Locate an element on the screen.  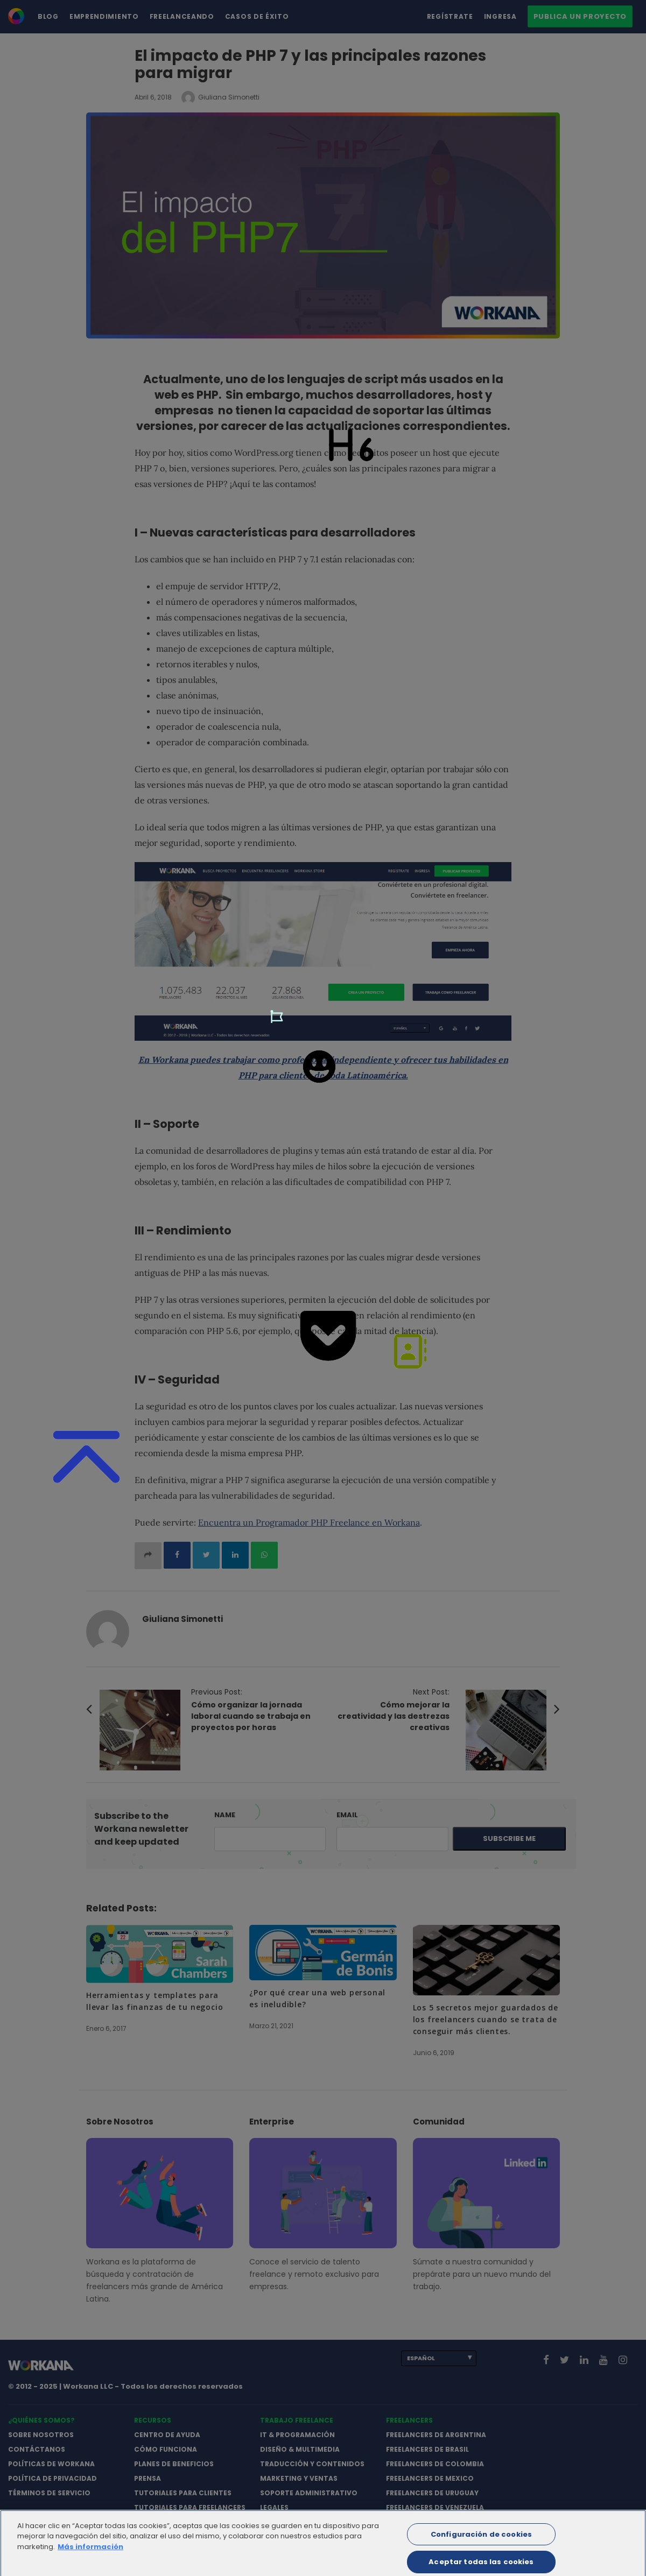
save to Pocket is located at coordinates (328, 1335).